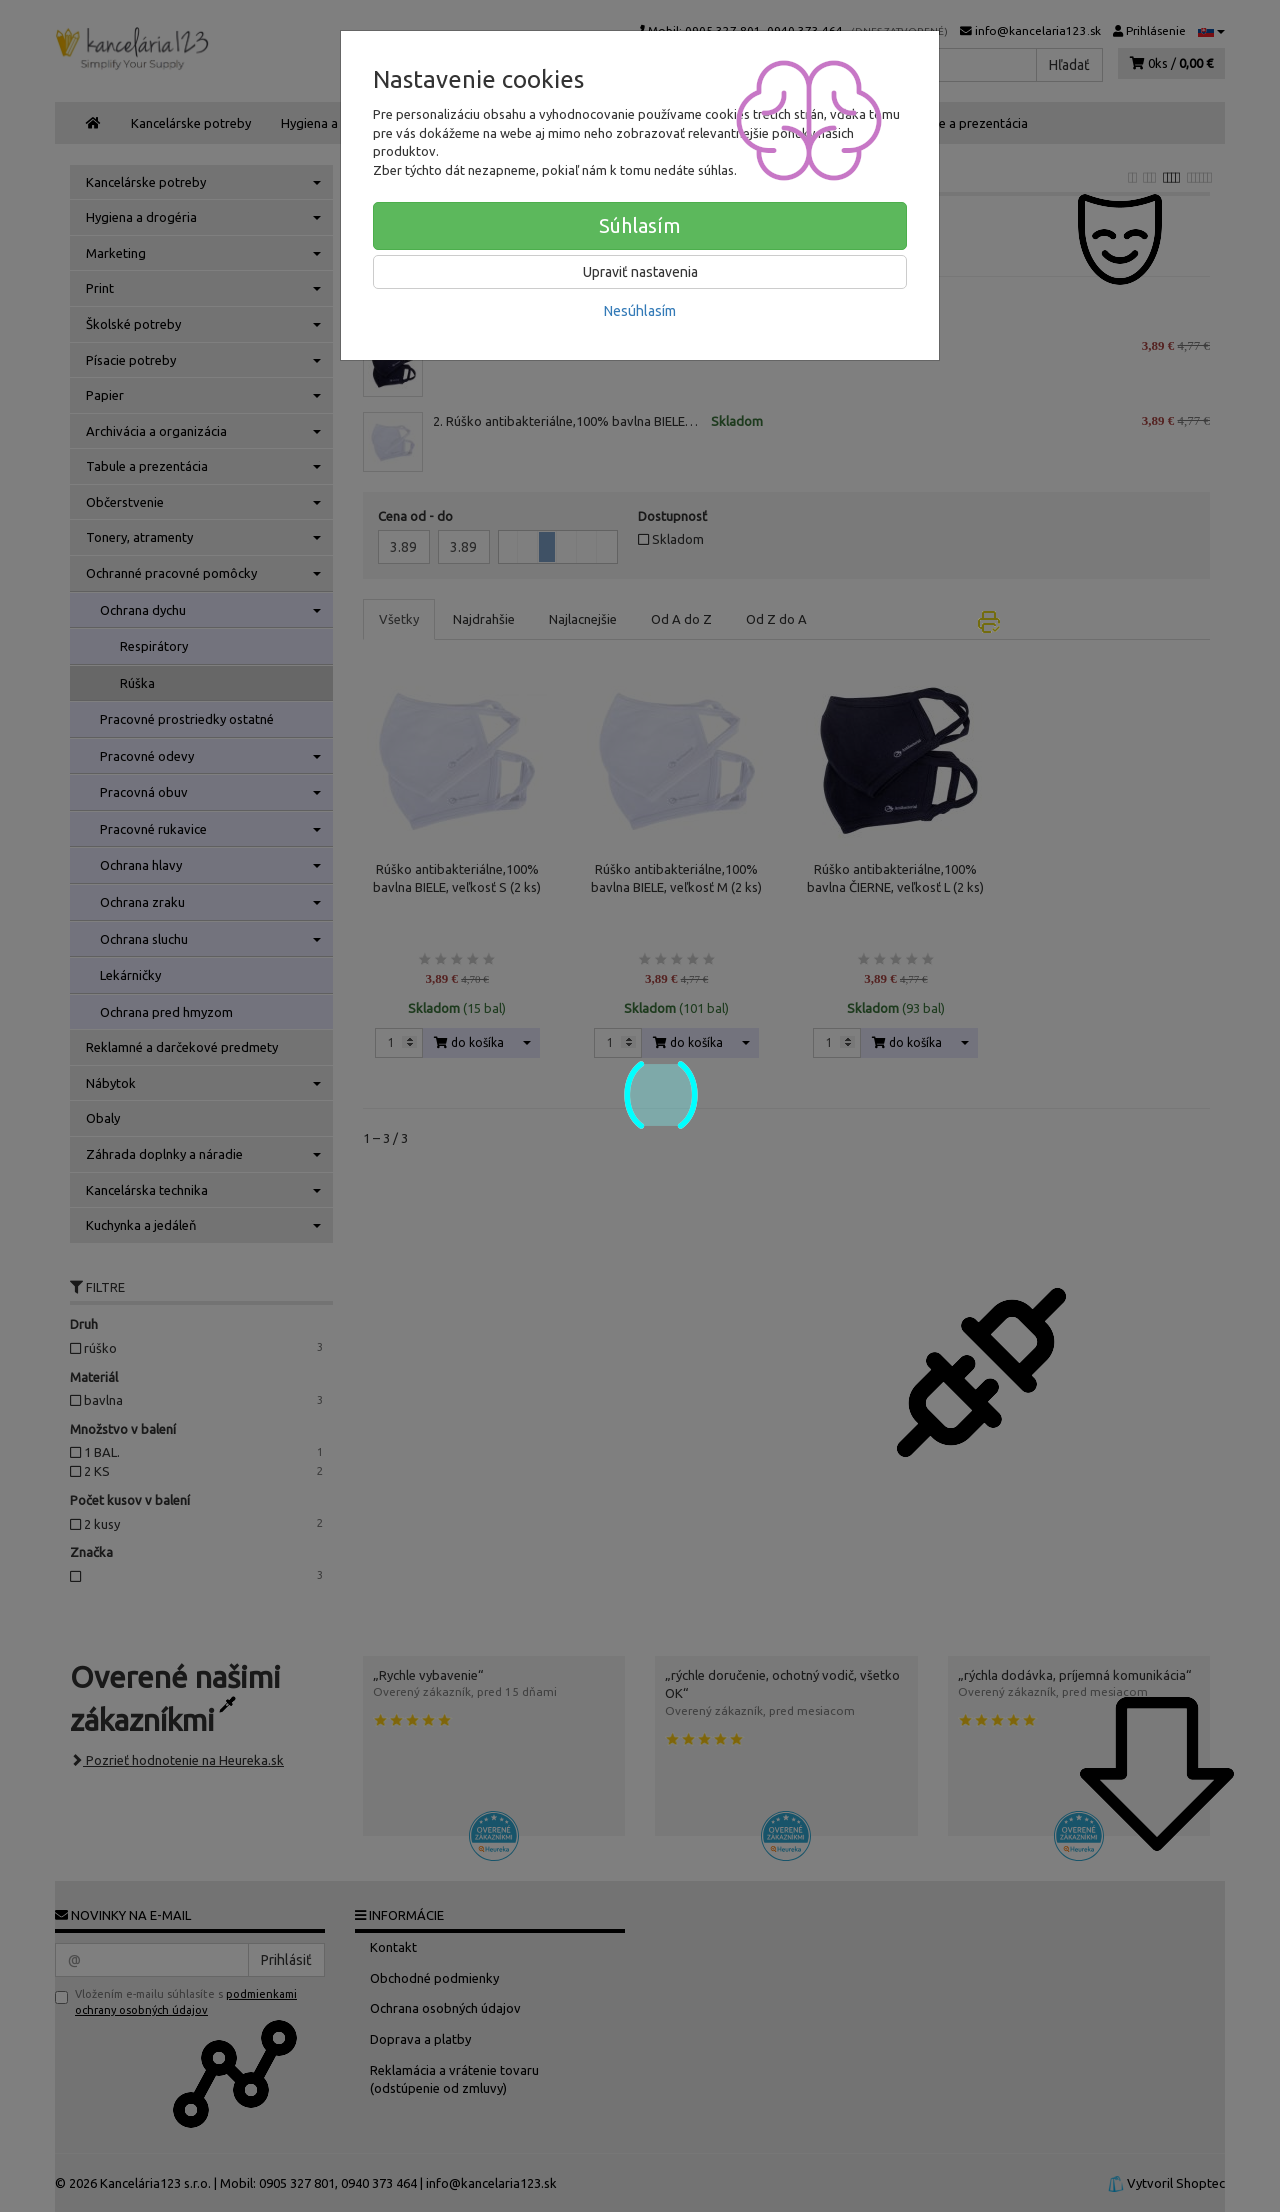  Describe the element at coordinates (1120, 236) in the screenshot. I see `access theater or entertainment mode` at that location.